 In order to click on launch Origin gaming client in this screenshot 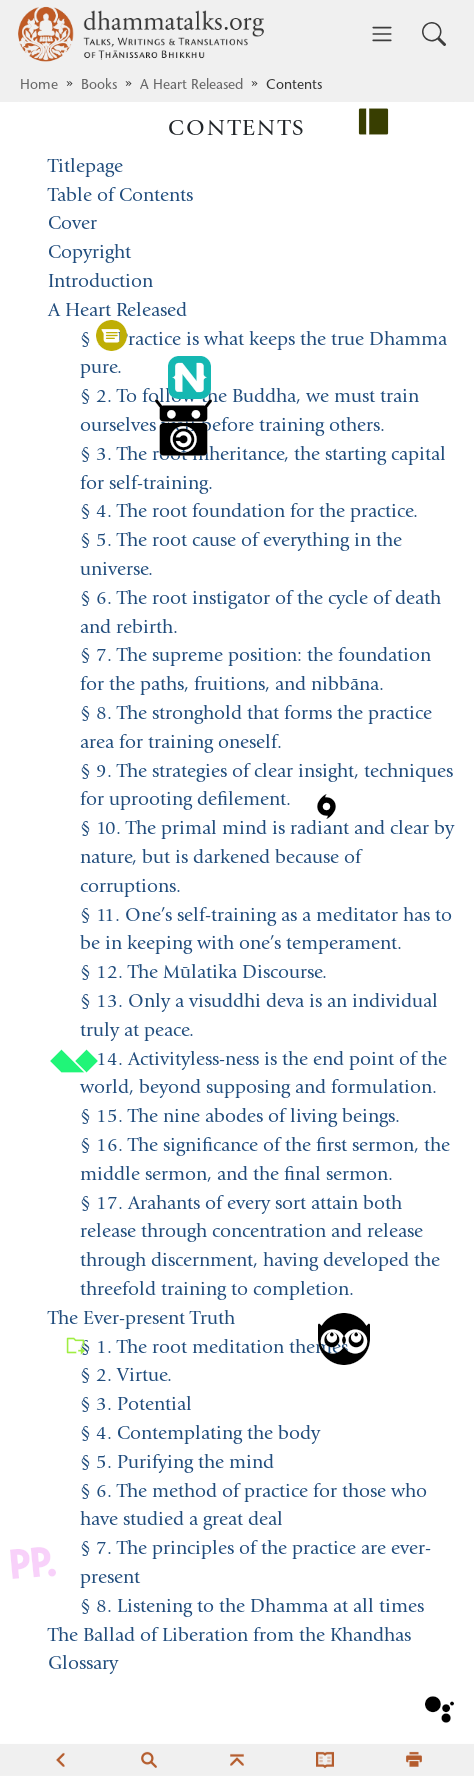, I will do `click(326, 806)`.